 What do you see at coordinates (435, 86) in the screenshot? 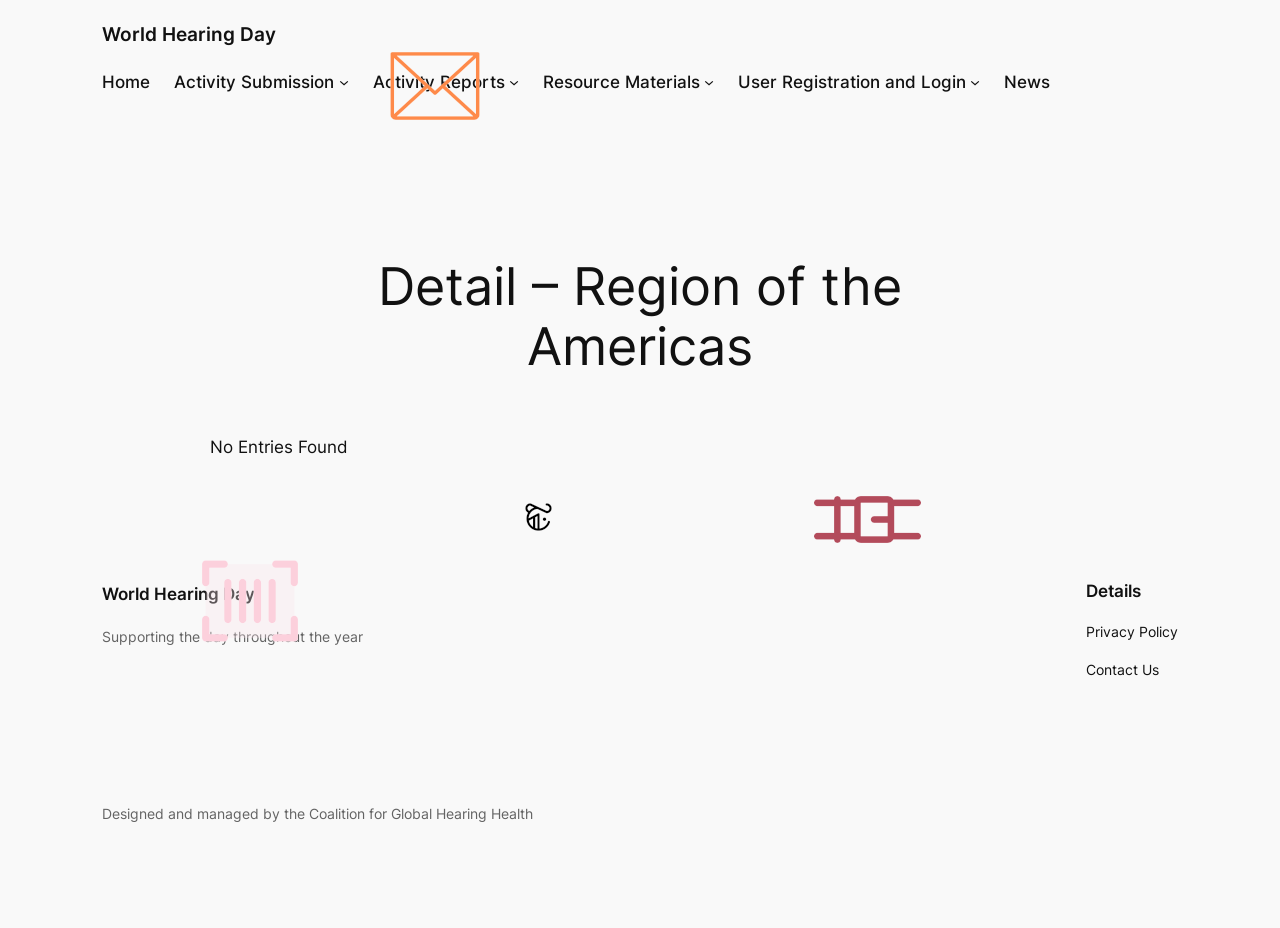
I see `open your inbox` at bounding box center [435, 86].